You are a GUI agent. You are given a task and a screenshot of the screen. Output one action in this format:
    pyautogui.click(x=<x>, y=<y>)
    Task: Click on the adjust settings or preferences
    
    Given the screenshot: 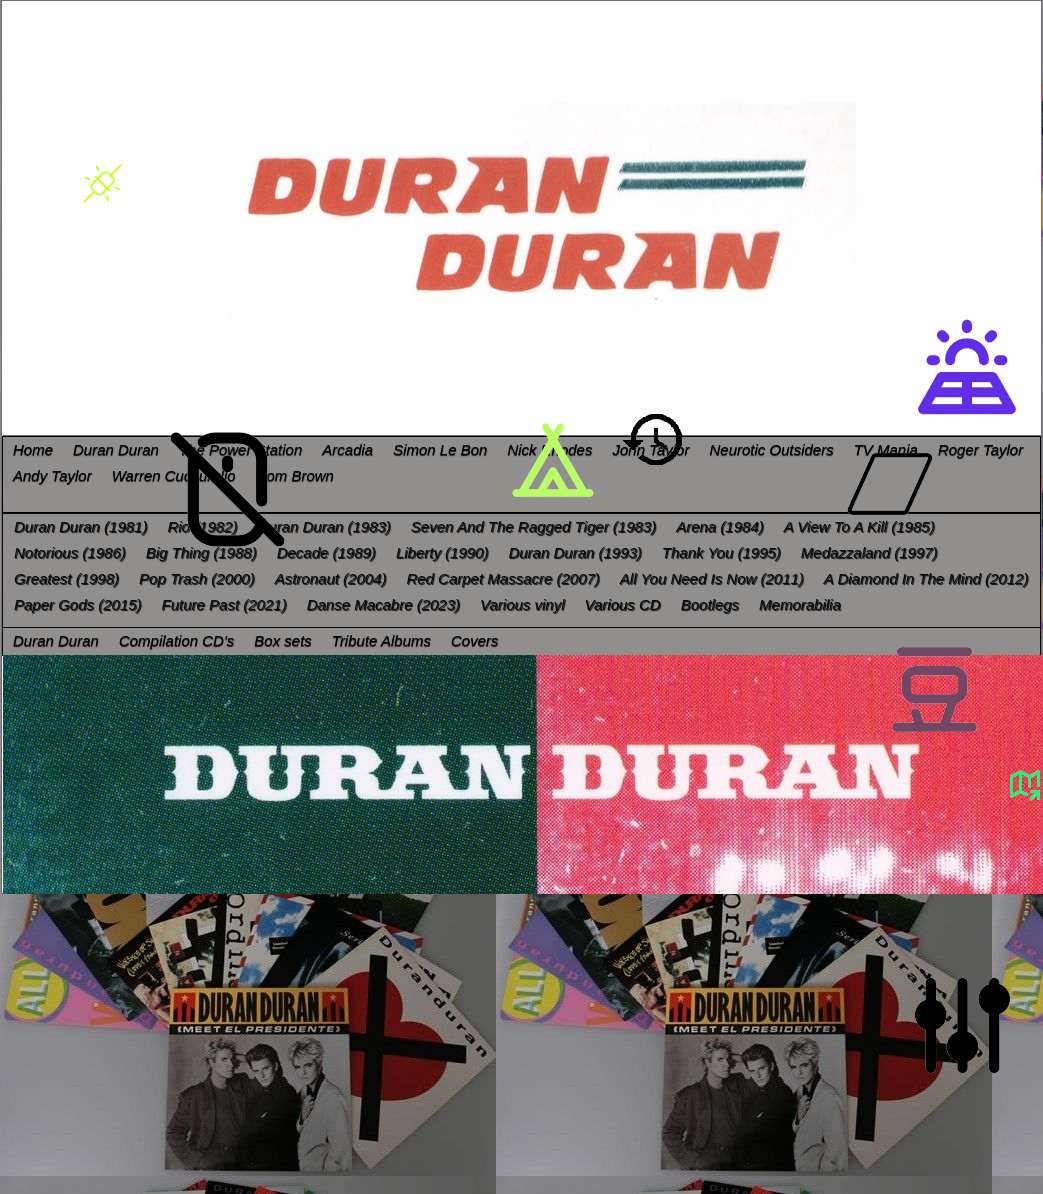 What is the action you would take?
    pyautogui.click(x=962, y=1025)
    